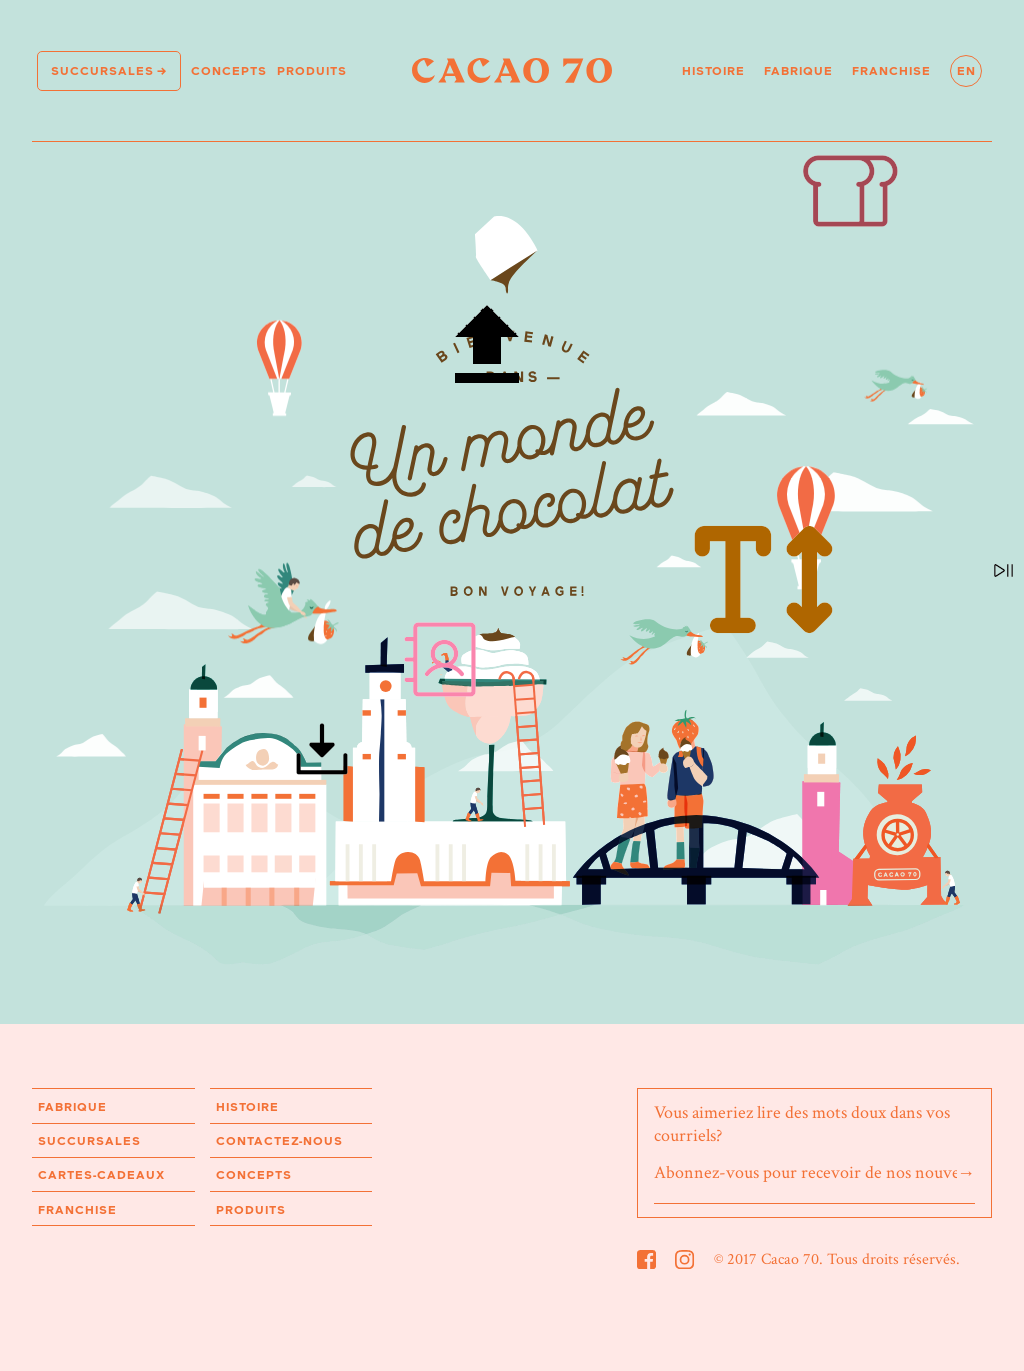  I want to click on browse bakery or bread products, so click(852, 191).